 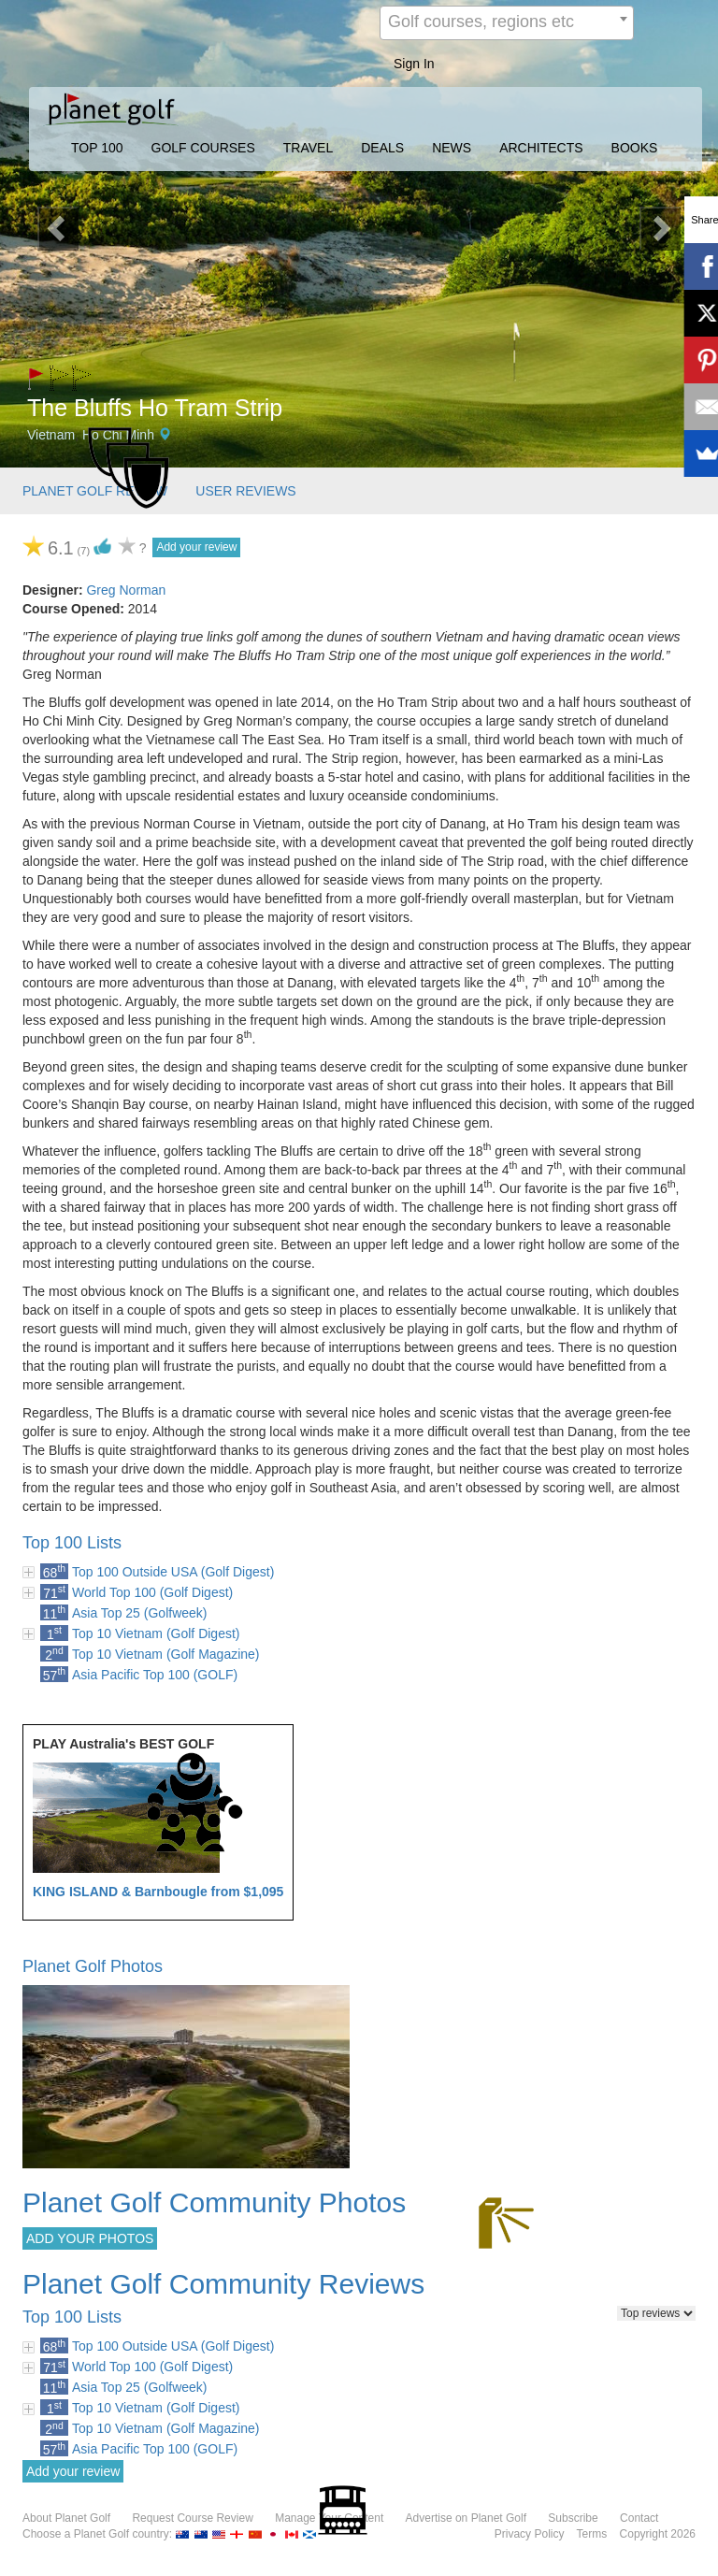 I want to click on select astronaut or space character, so click(x=193, y=1802).